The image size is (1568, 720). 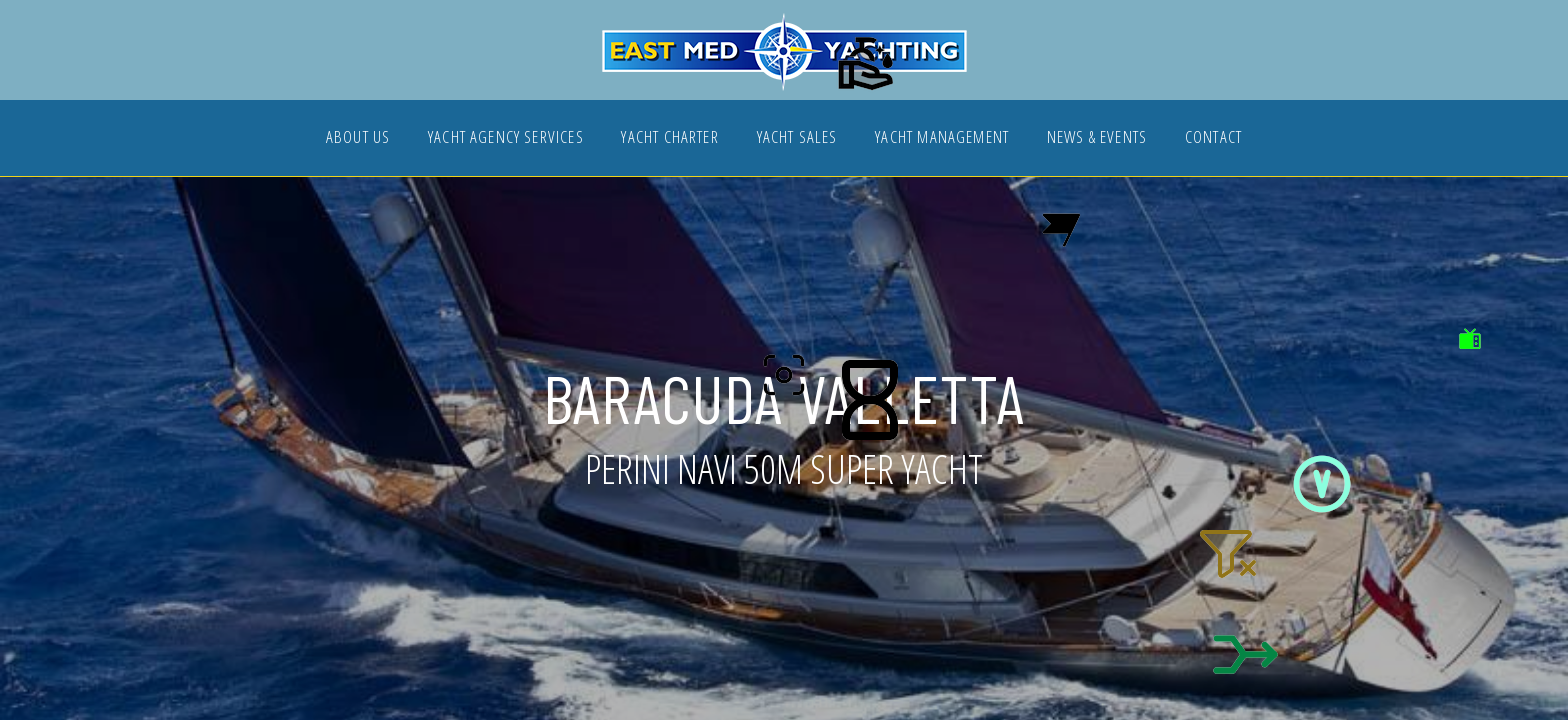 What do you see at coordinates (1470, 340) in the screenshot?
I see `access TV or video streaming content` at bounding box center [1470, 340].